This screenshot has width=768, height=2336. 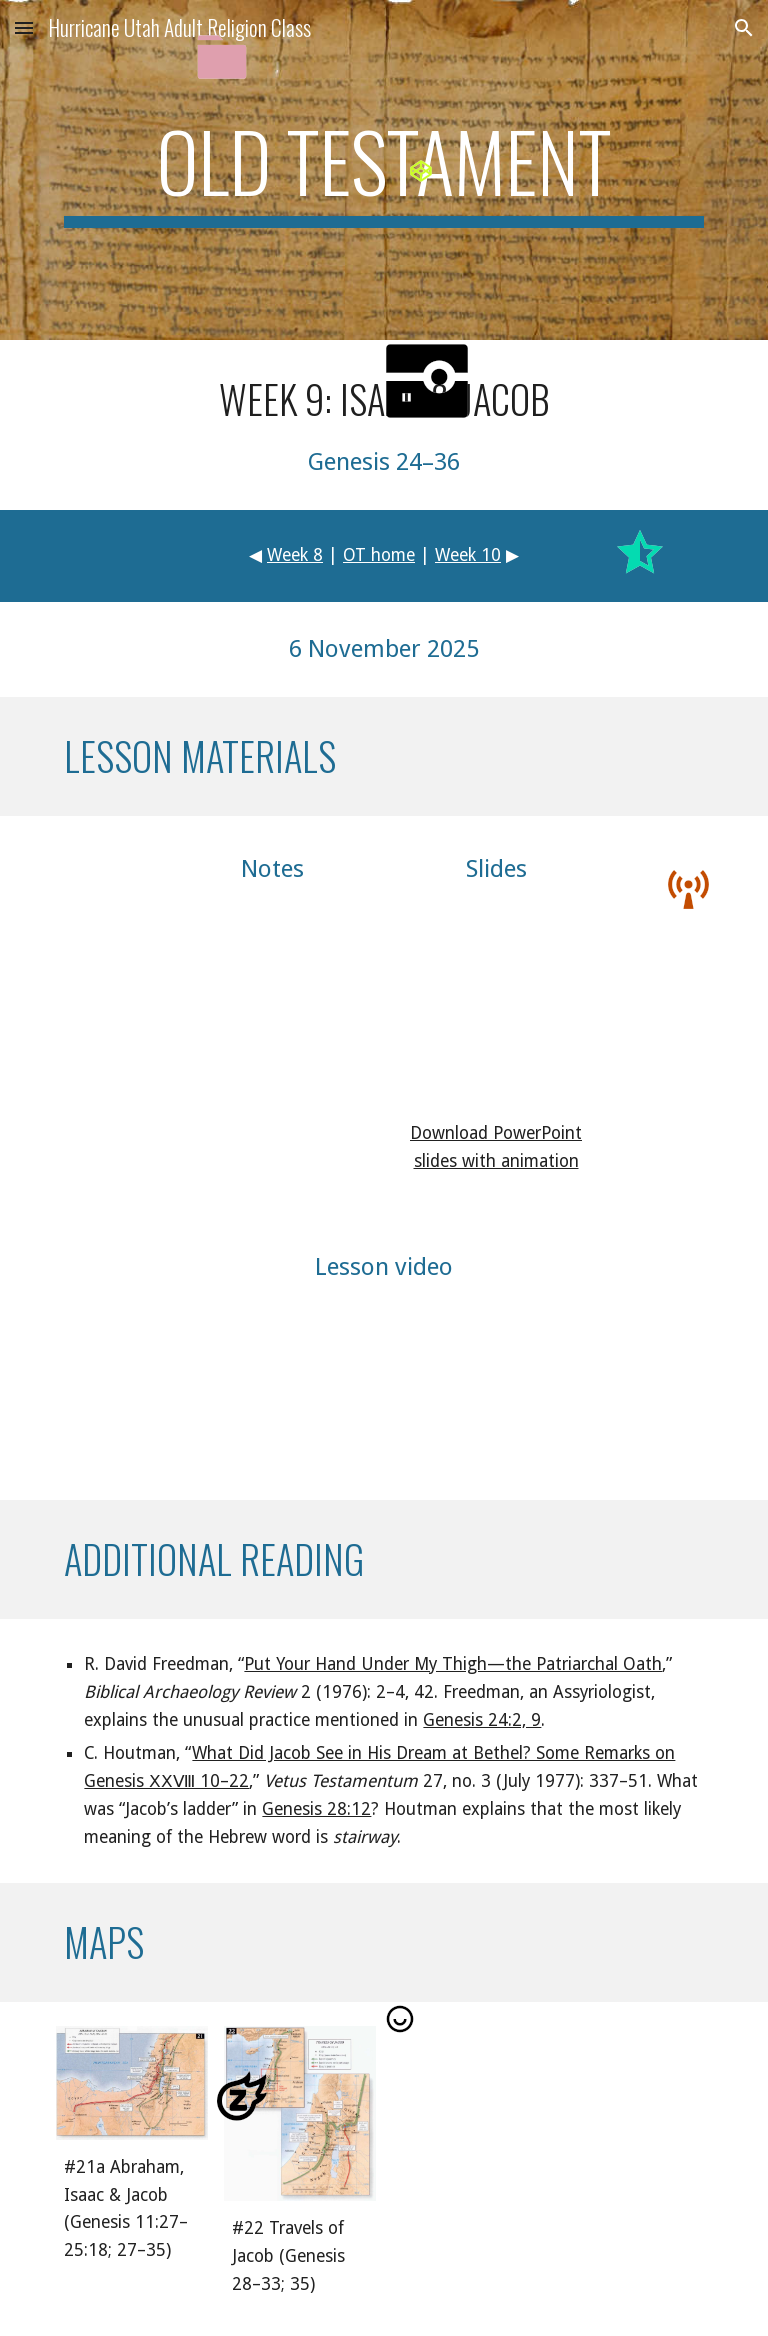 I want to click on view your profile, so click(x=400, y=2019).